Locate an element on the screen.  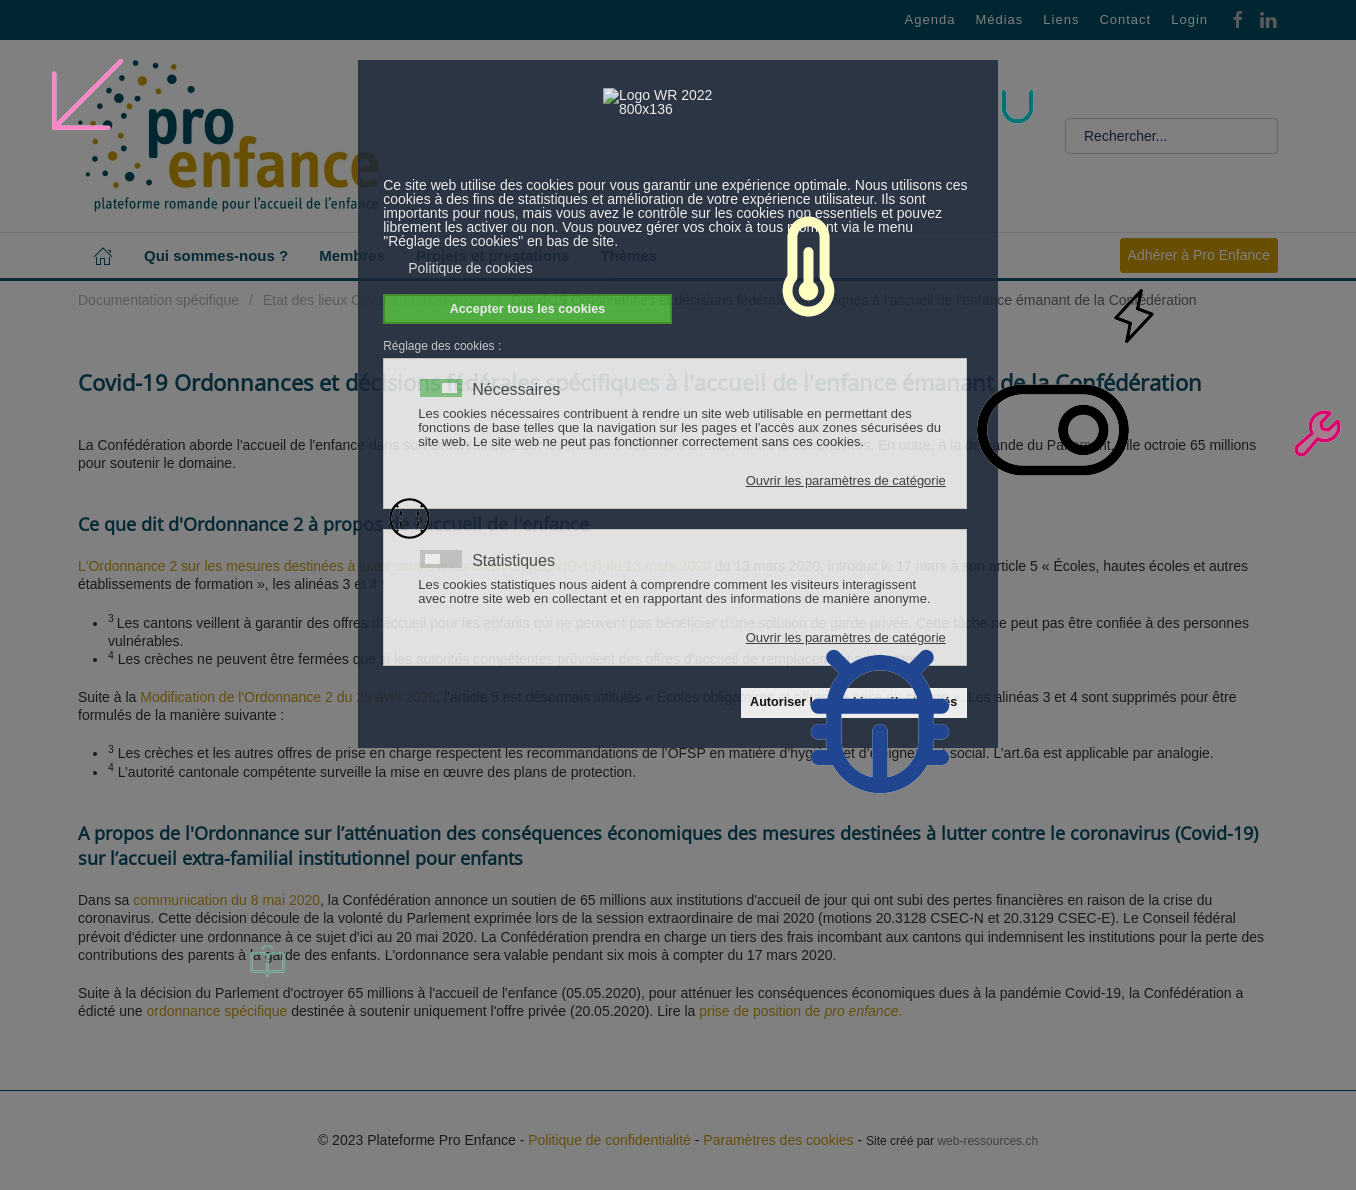
navigate to the bottom-left corner is located at coordinates (87, 94).